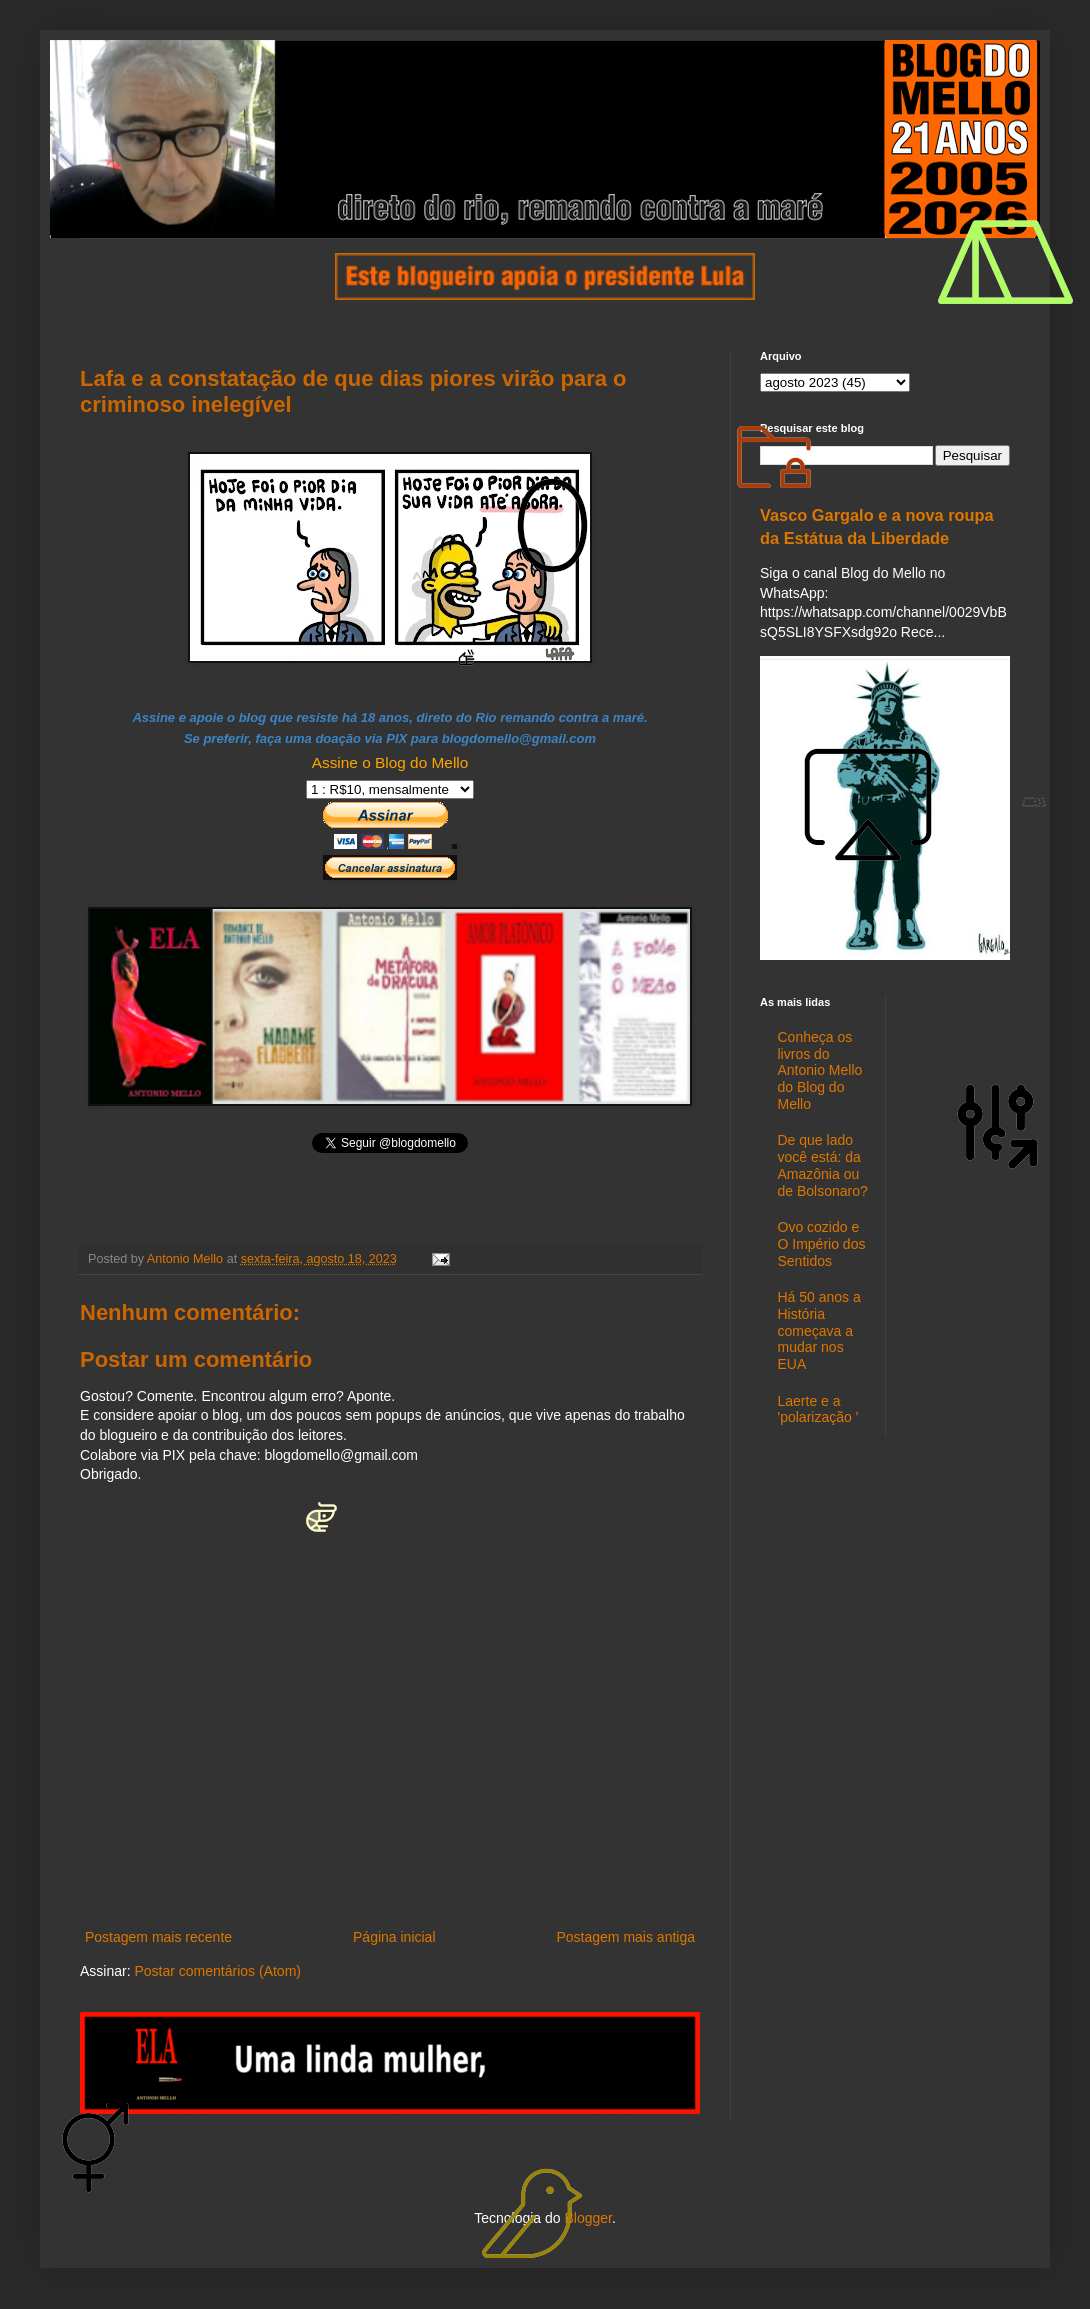 This screenshot has width=1090, height=2309. What do you see at coordinates (552, 525) in the screenshot?
I see `indicates zero items or empty count` at bounding box center [552, 525].